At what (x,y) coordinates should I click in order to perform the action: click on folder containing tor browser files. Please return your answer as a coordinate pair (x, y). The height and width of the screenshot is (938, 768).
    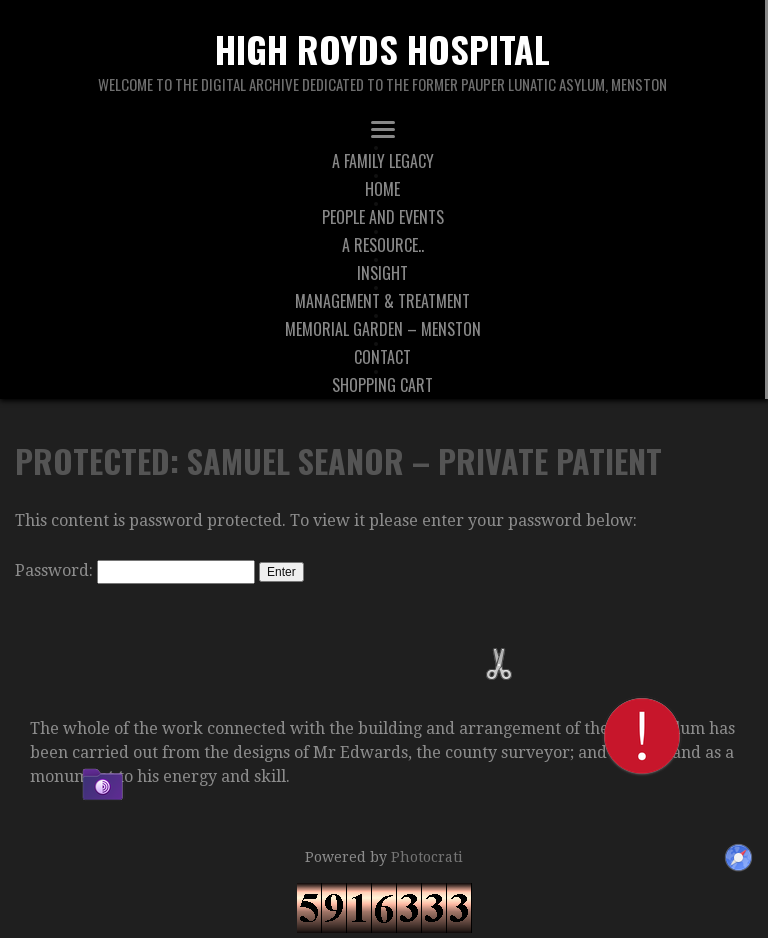
    Looking at the image, I should click on (102, 785).